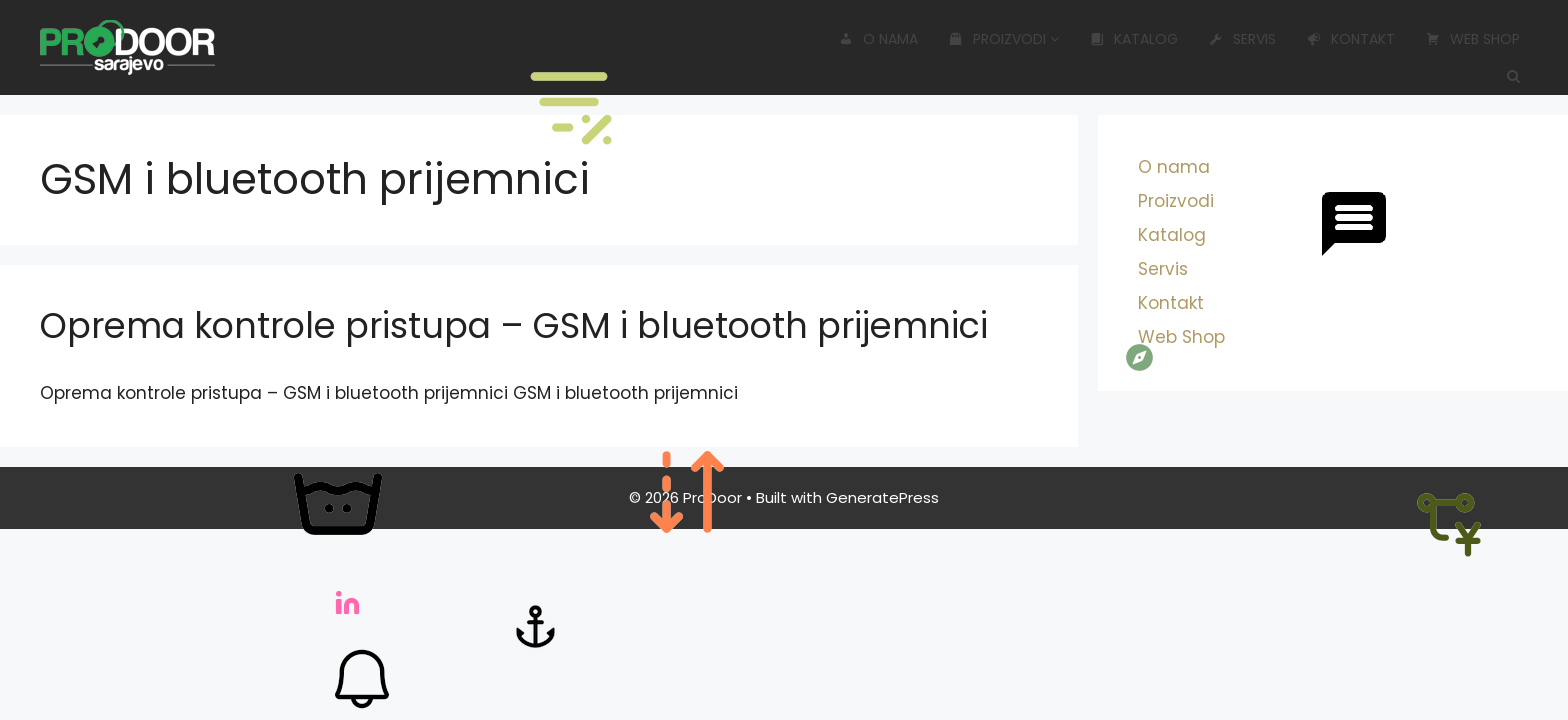 This screenshot has width=1568, height=720. What do you see at coordinates (569, 102) in the screenshot?
I see `filter items by discount or sale price` at bounding box center [569, 102].